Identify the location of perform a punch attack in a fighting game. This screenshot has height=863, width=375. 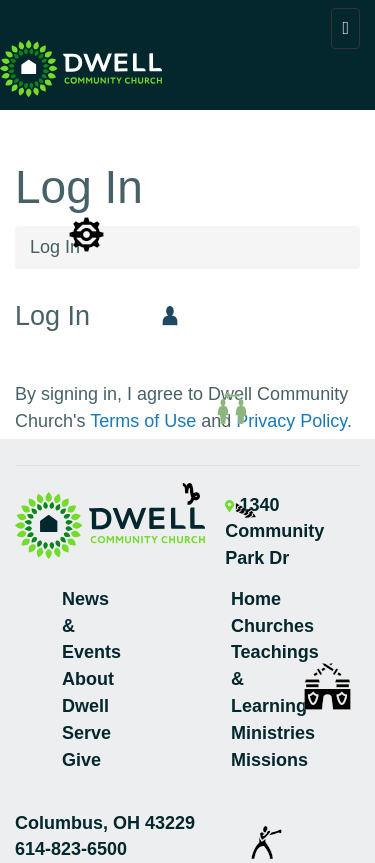
(268, 842).